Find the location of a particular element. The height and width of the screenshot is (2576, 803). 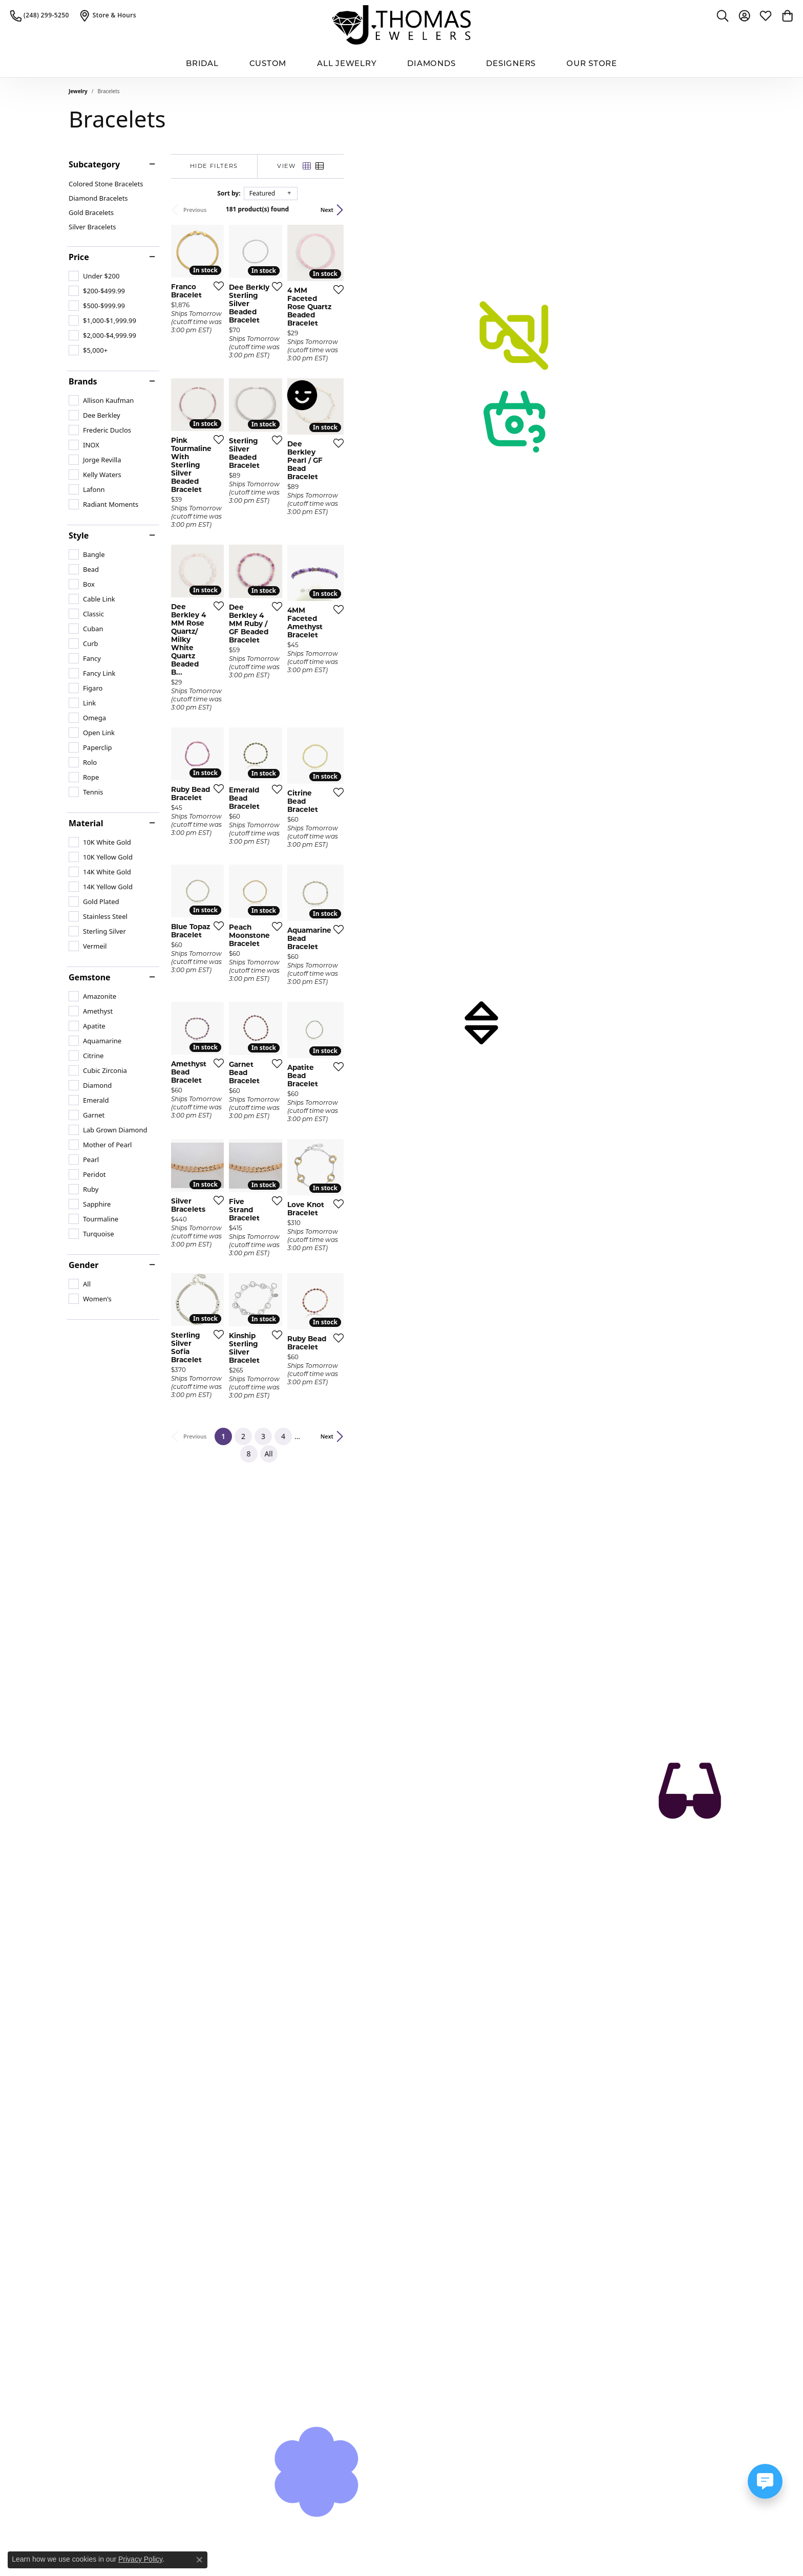

check order status or details is located at coordinates (514, 418).